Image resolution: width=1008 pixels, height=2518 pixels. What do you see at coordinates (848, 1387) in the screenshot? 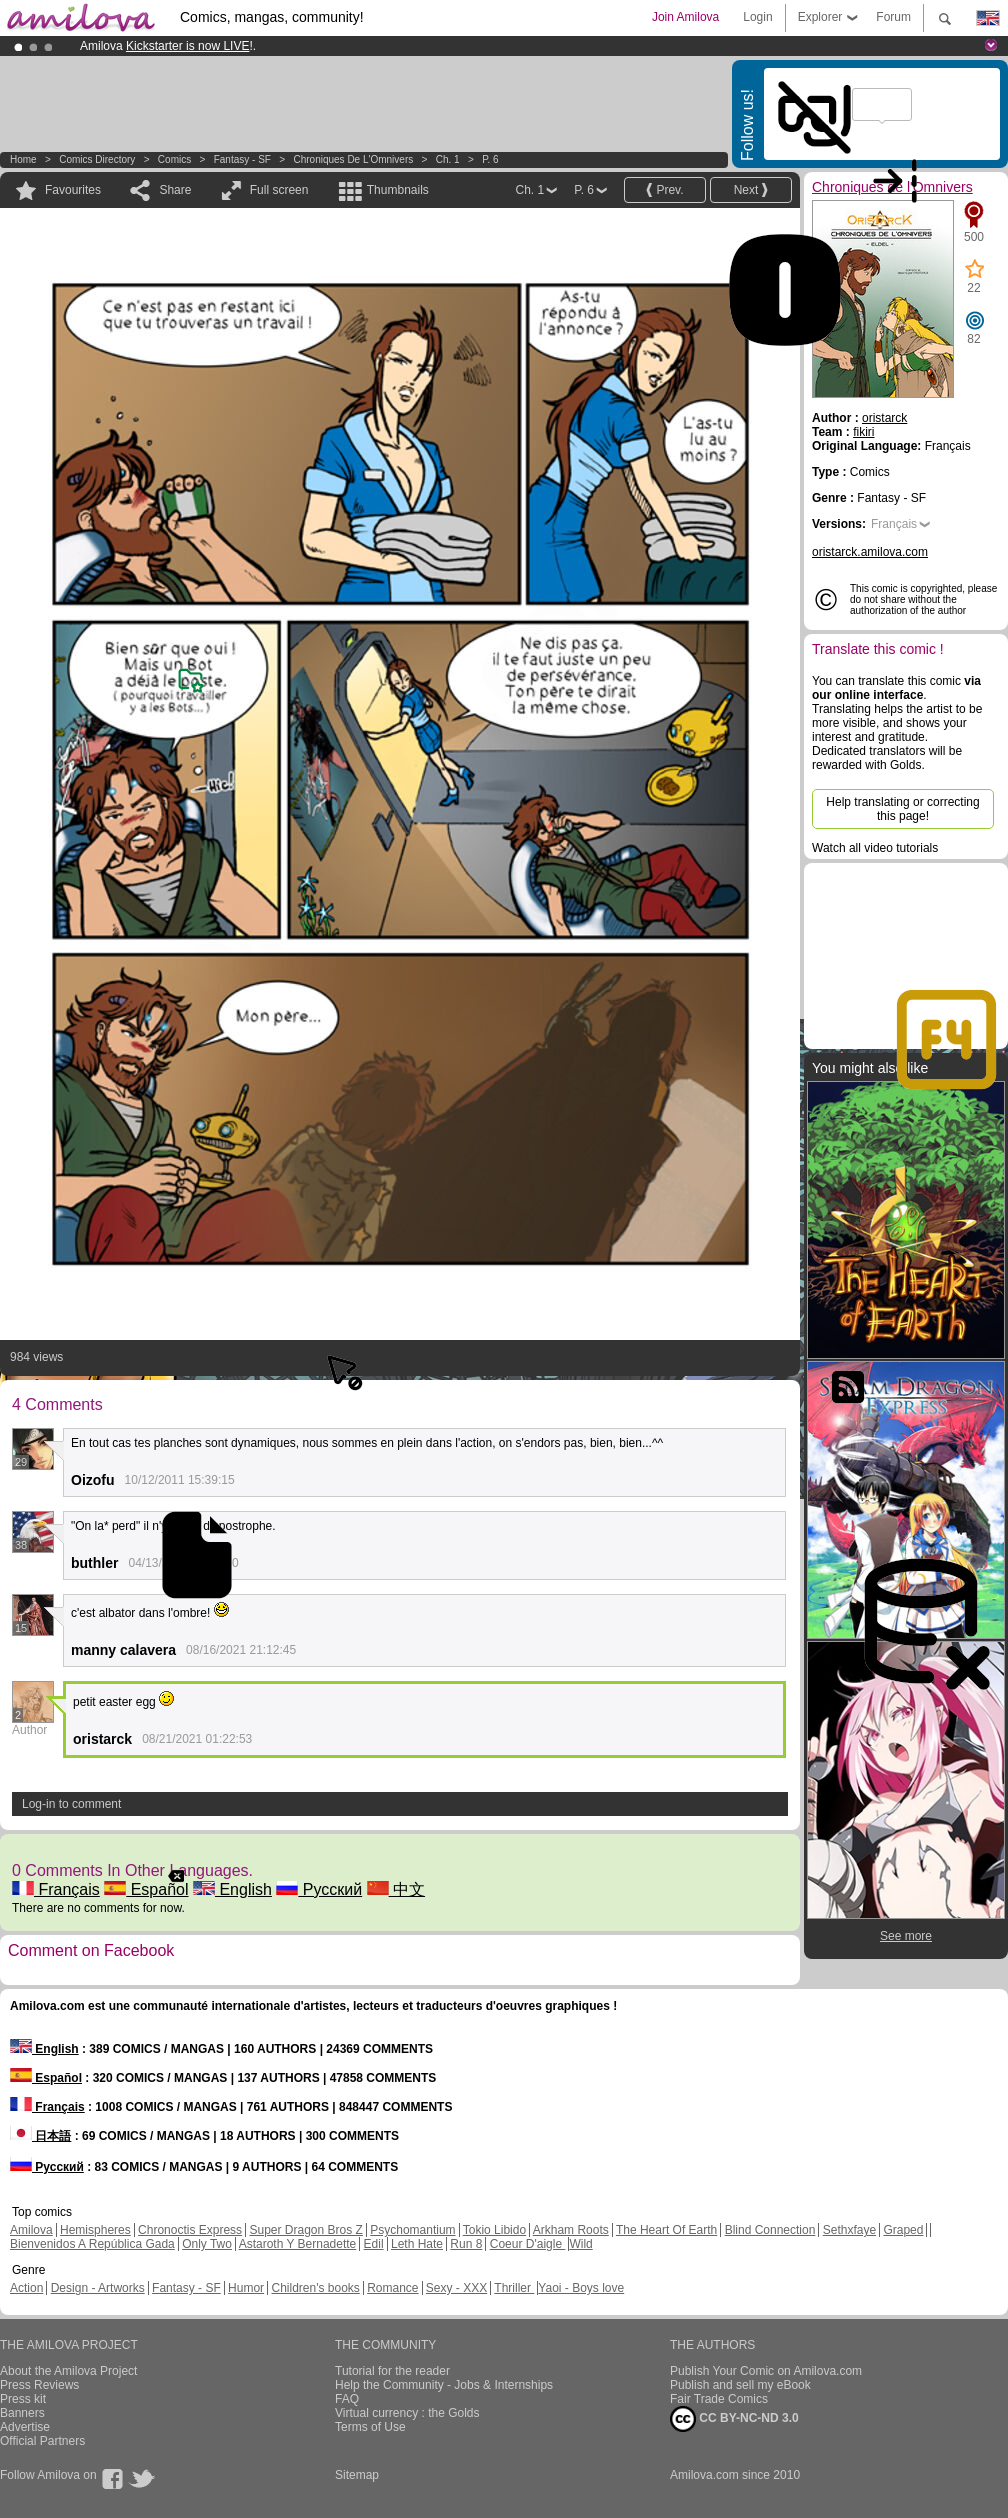
I see `subscribe to RSS feed` at bounding box center [848, 1387].